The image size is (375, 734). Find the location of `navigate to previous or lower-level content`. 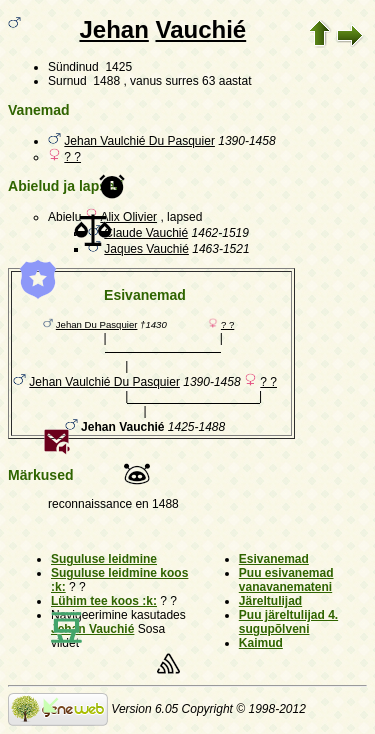

navigate to previous or lower-level content is located at coordinates (51, 705).